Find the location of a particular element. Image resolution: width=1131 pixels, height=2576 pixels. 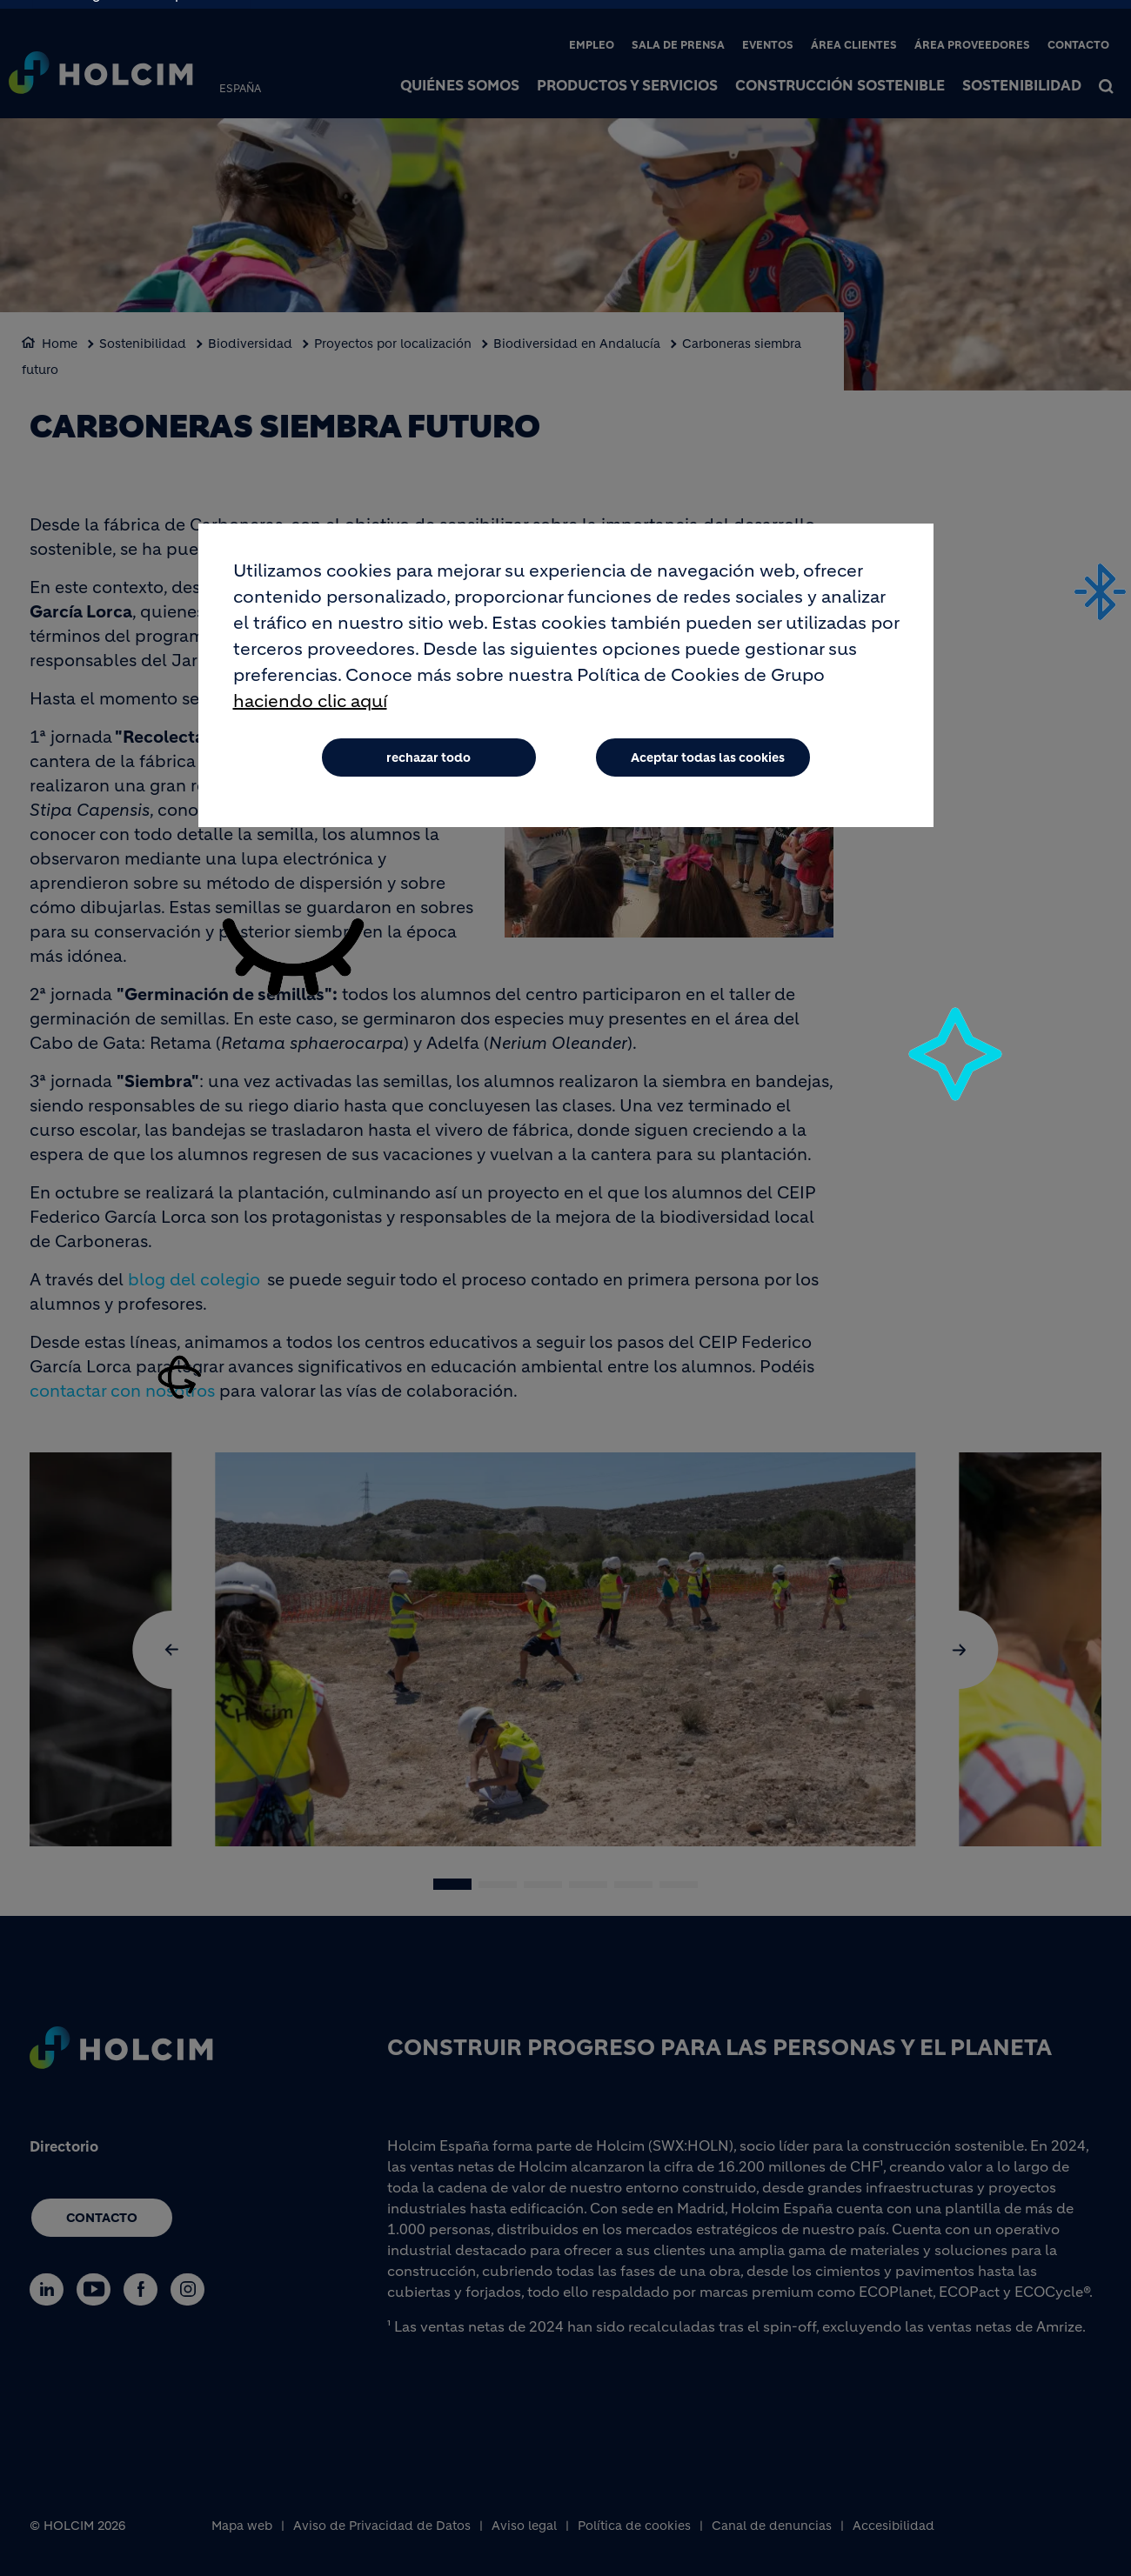

add a sparkle or highlight effect is located at coordinates (955, 1054).